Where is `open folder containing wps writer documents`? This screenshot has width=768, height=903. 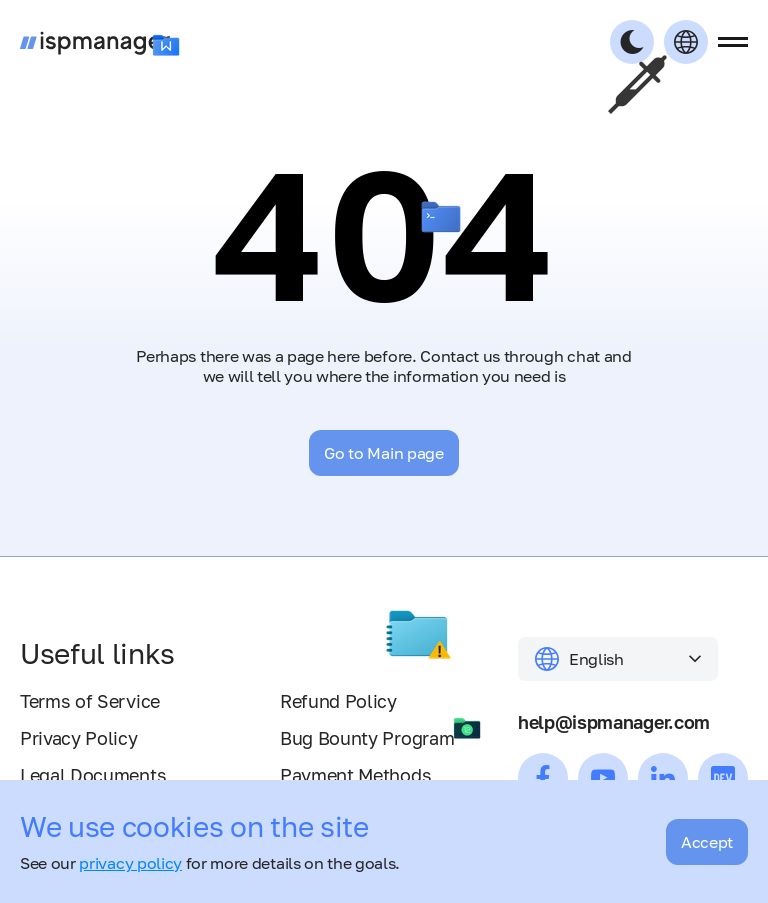
open folder containing wps writer documents is located at coordinates (166, 46).